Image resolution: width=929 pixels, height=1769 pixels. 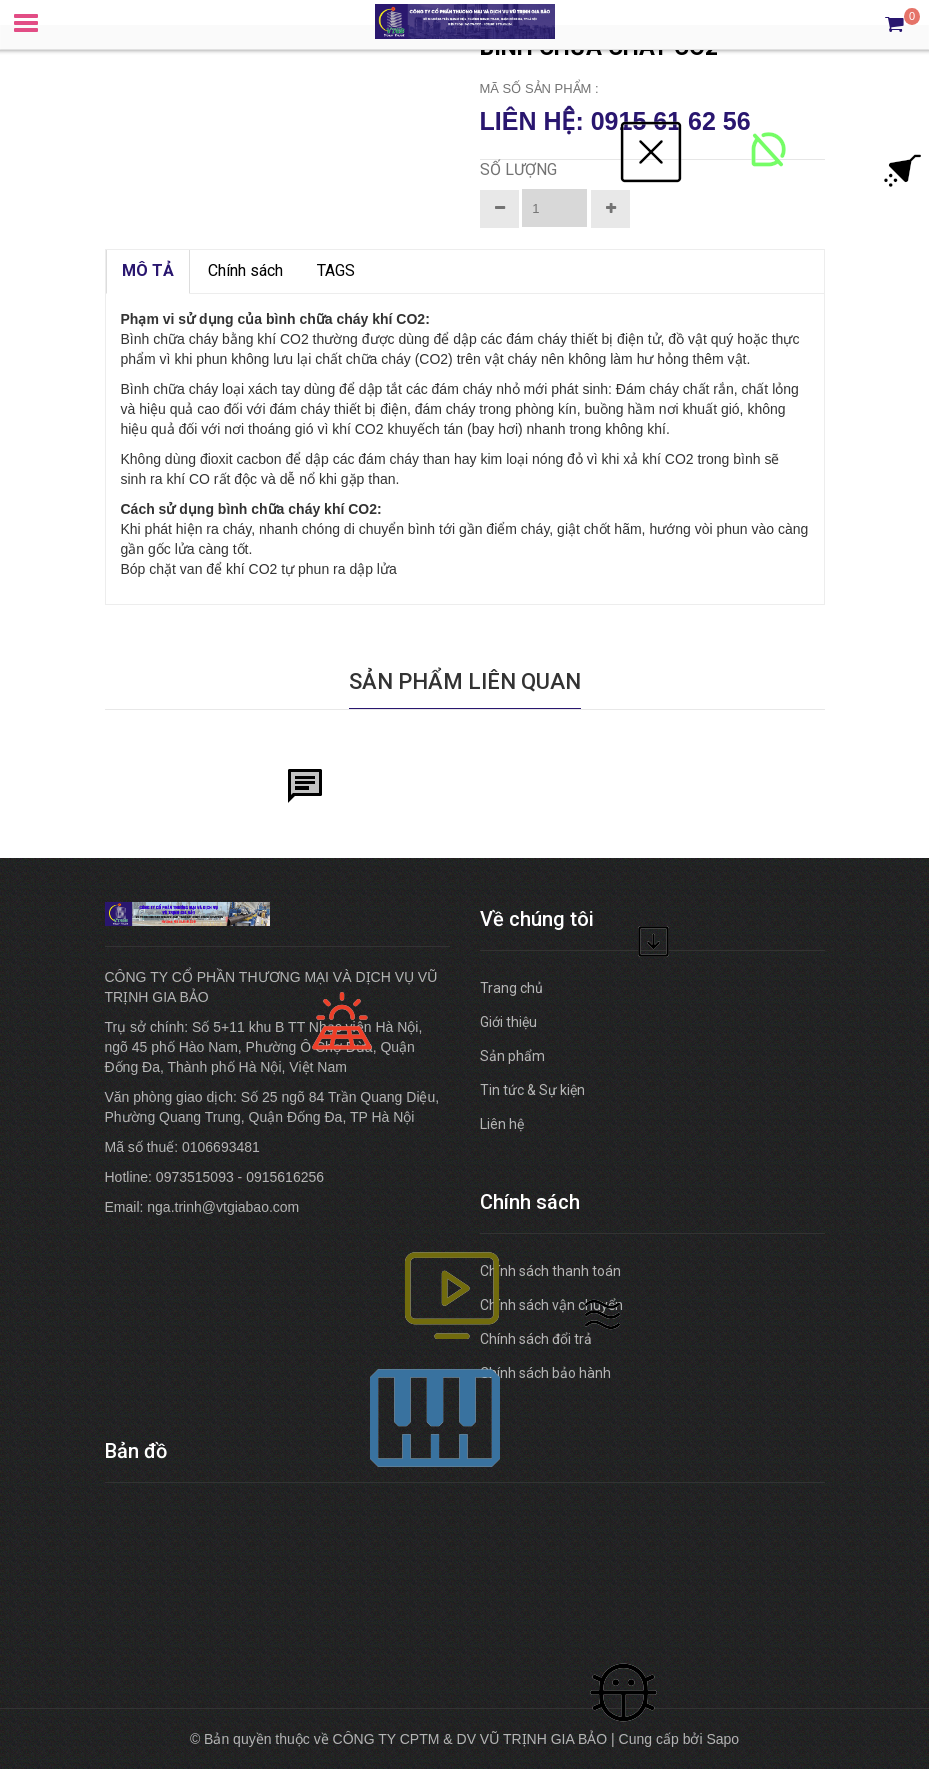 I want to click on play video on desktop display, so click(x=452, y=1292).